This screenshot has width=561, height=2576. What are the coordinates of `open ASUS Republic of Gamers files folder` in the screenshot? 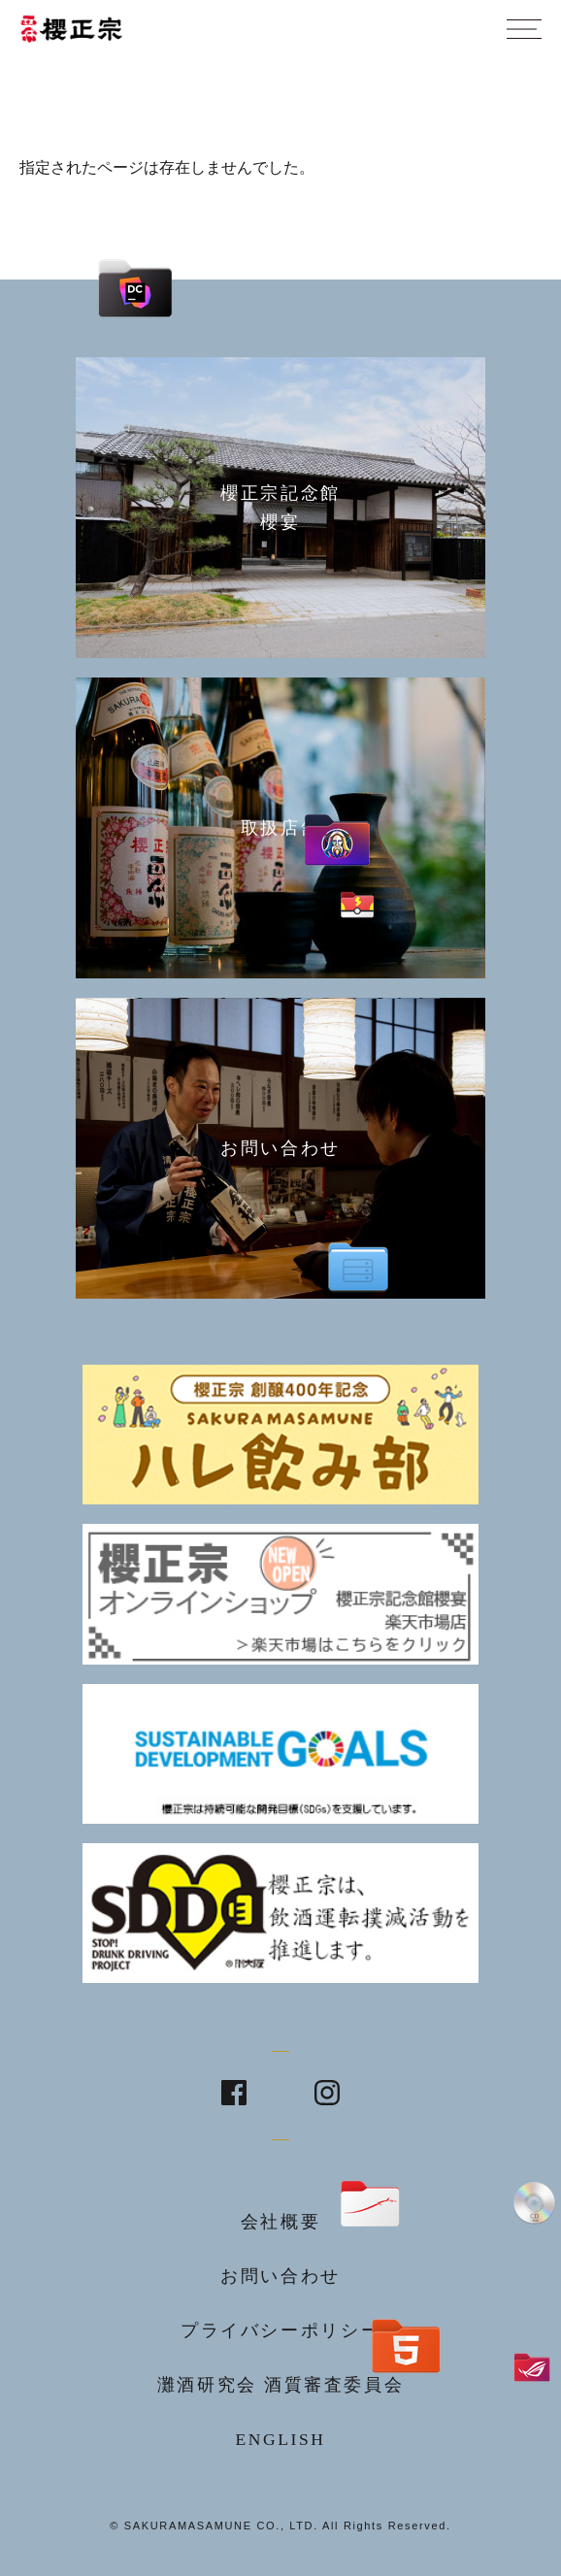 It's located at (532, 2368).